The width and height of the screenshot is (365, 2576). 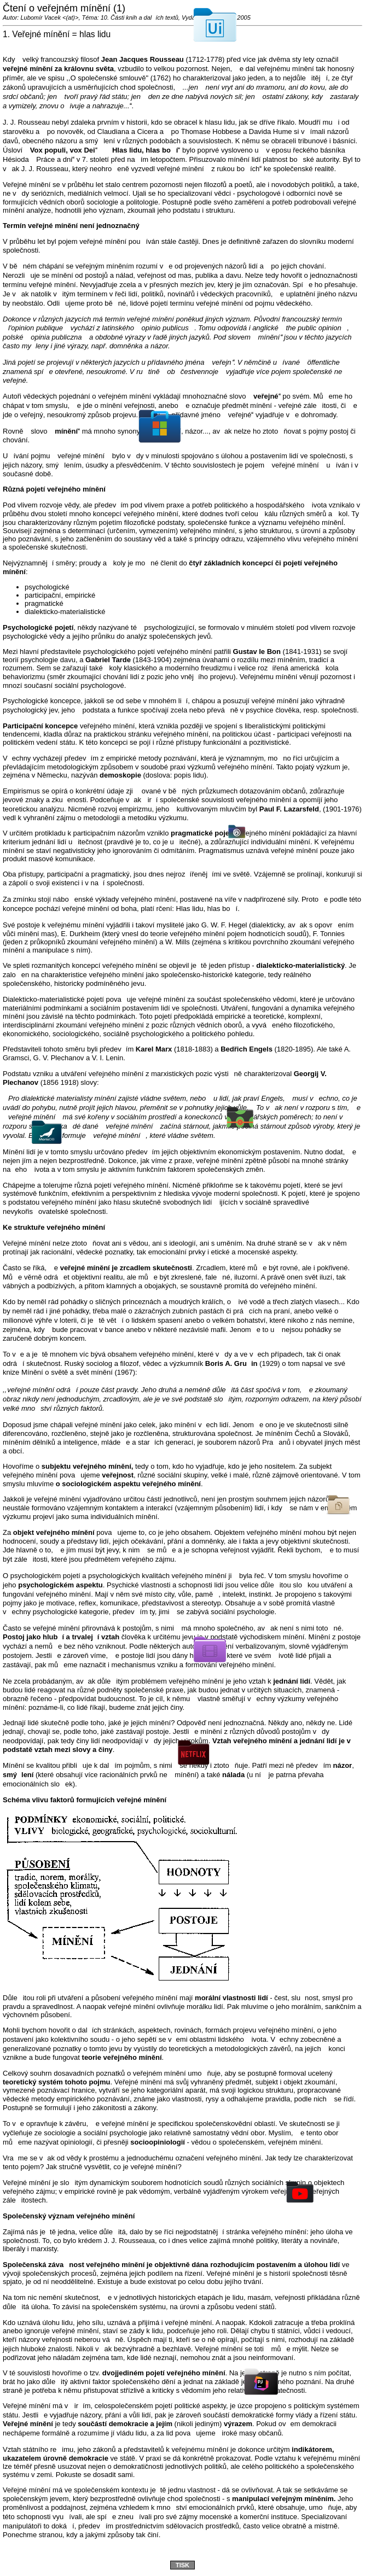 I want to click on open folder containing youtube downloads, so click(x=300, y=2193).